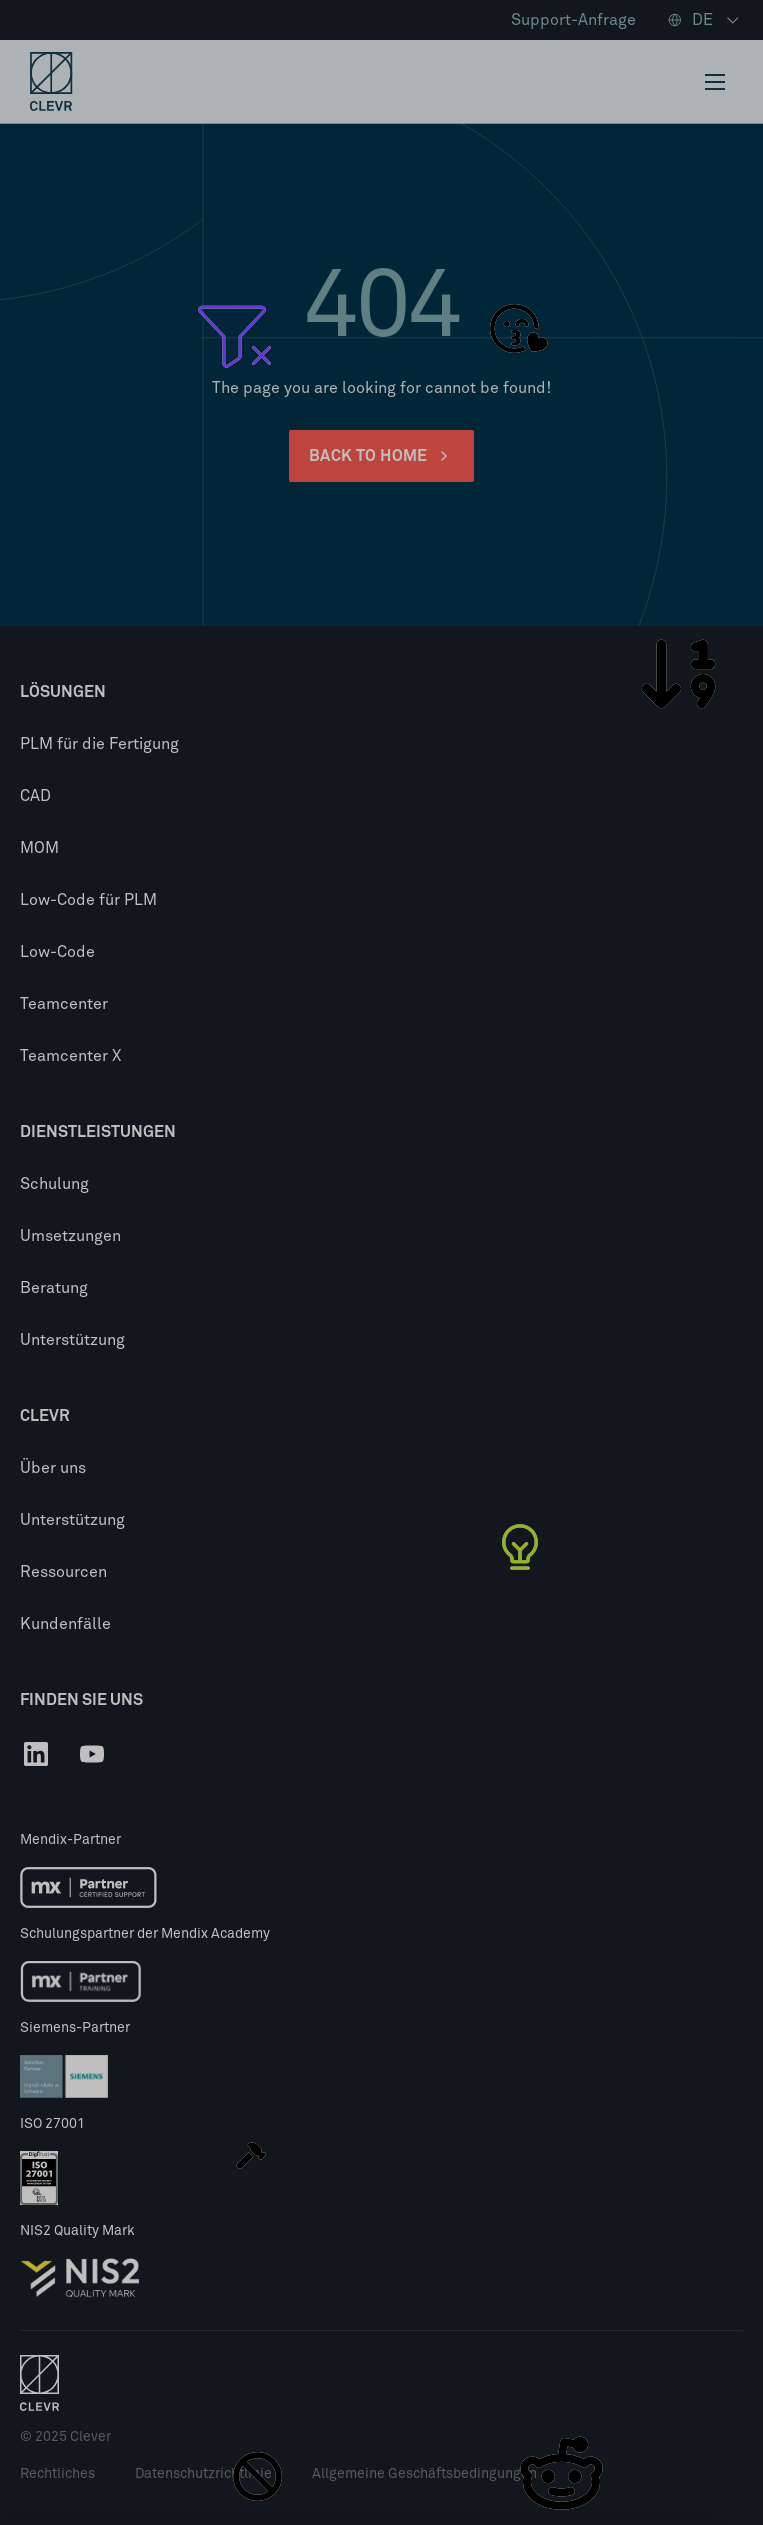 The height and width of the screenshot is (2525, 763). Describe the element at coordinates (520, 1547) in the screenshot. I see `toggle light mode or brightness settings` at that location.